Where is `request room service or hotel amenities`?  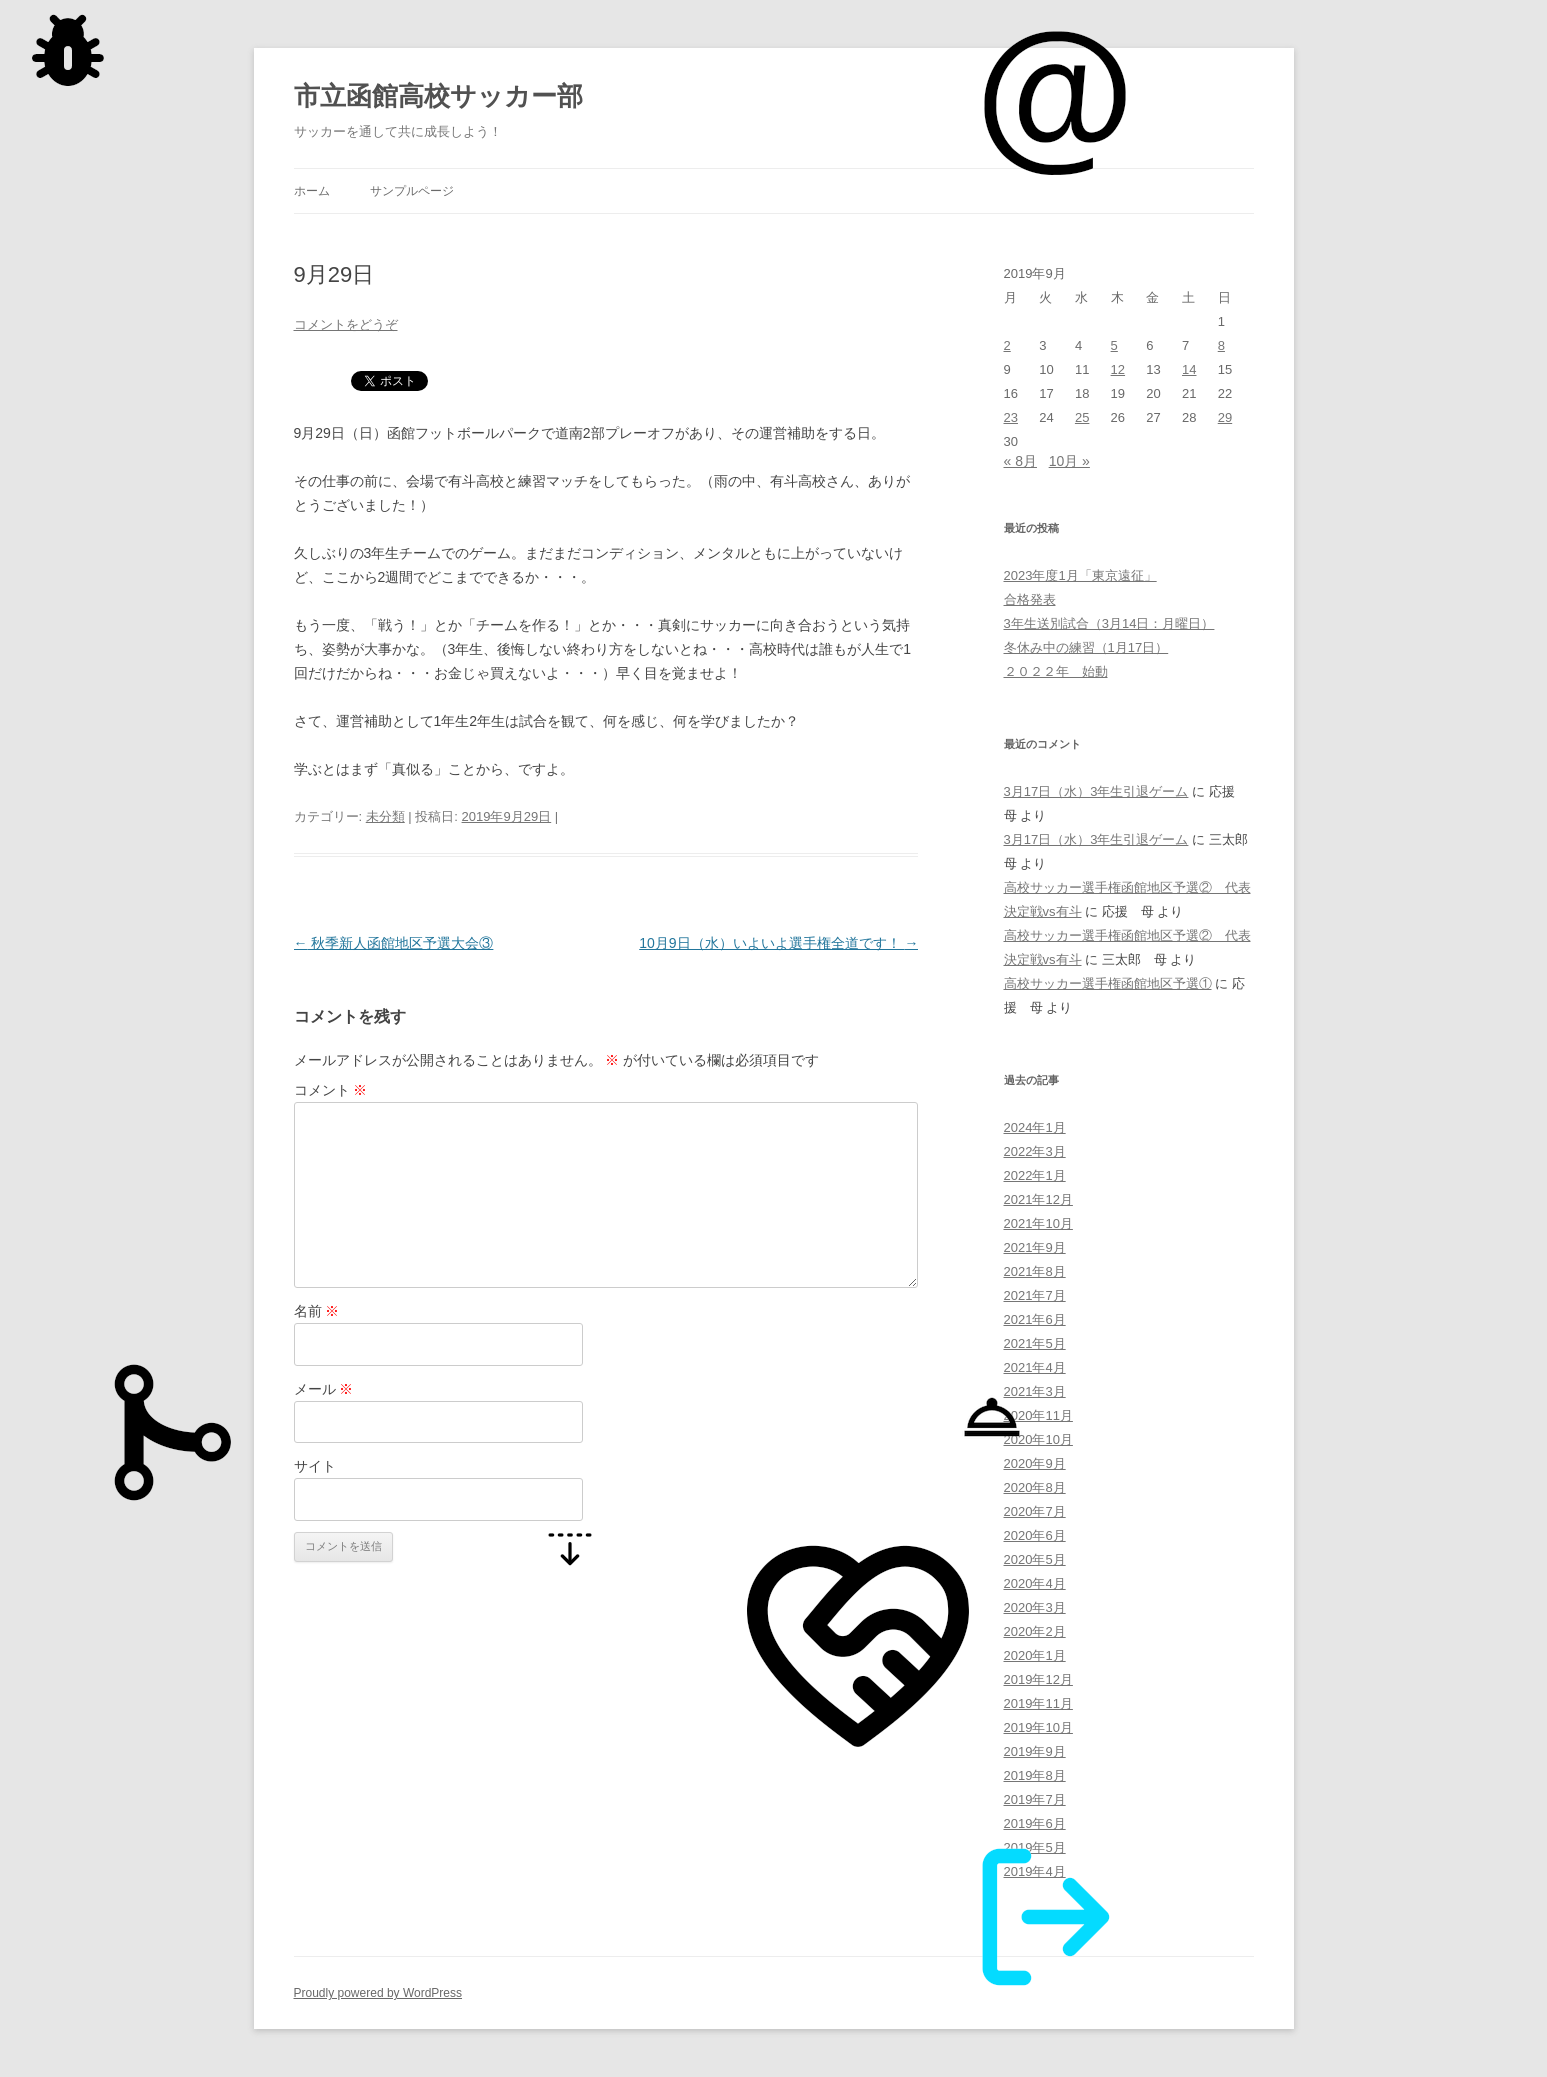 request room service or hotel amenities is located at coordinates (992, 1417).